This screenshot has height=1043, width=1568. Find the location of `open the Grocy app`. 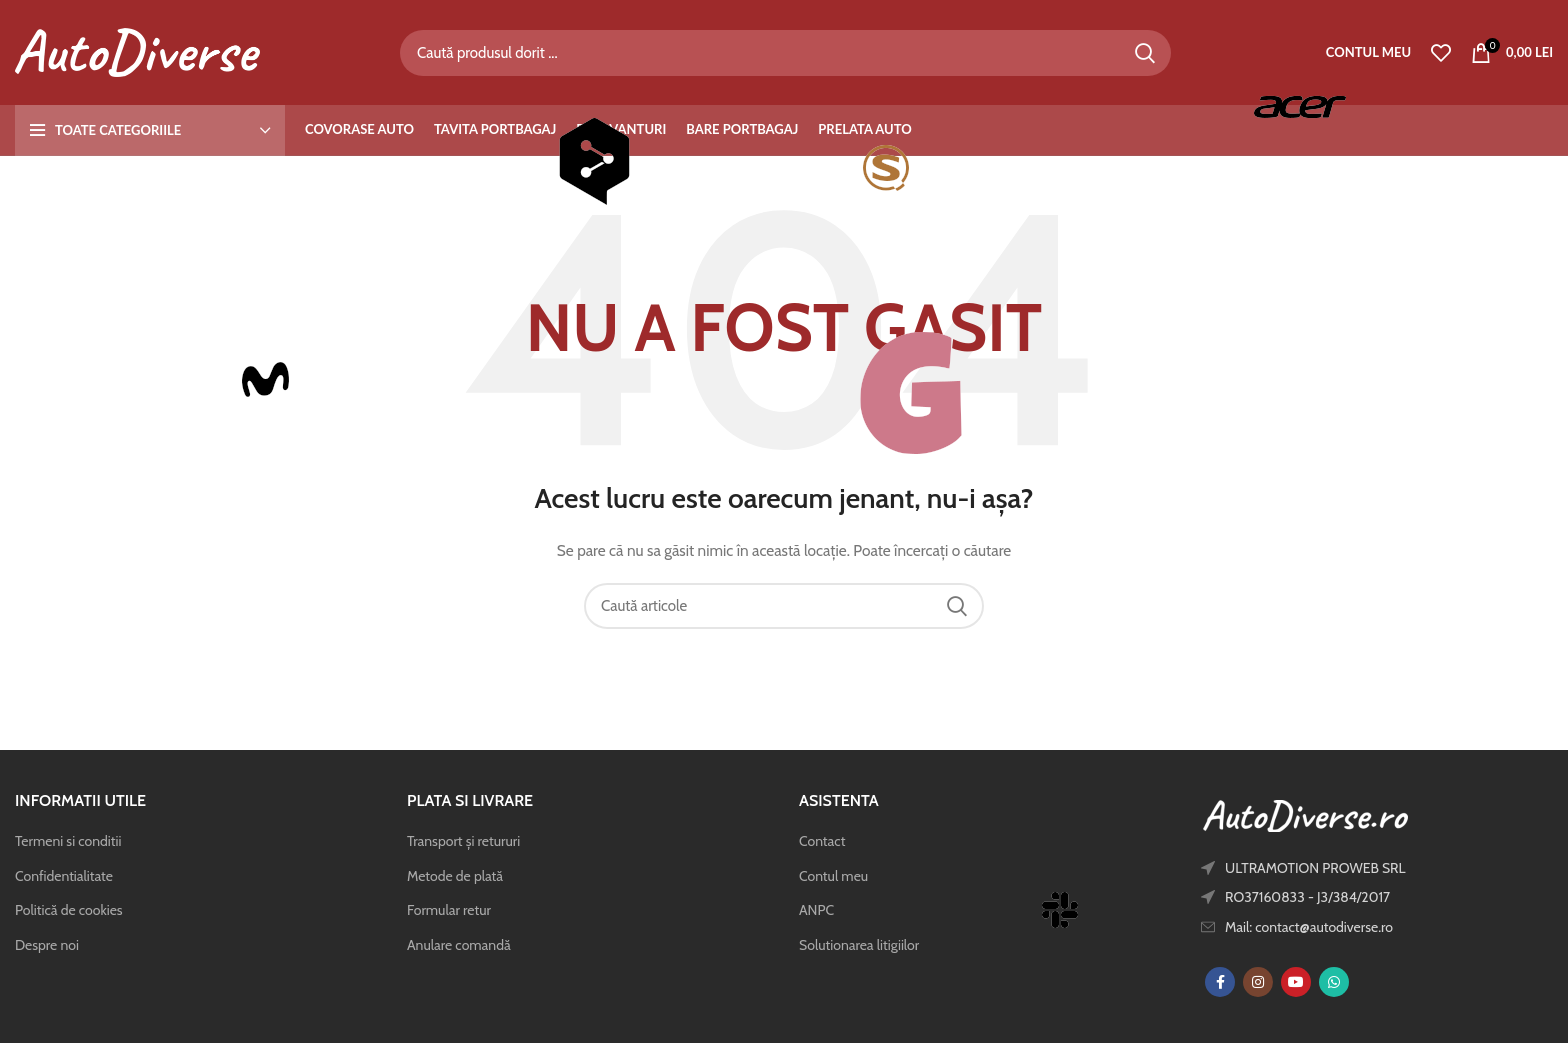

open the Grocy app is located at coordinates (911, 393).